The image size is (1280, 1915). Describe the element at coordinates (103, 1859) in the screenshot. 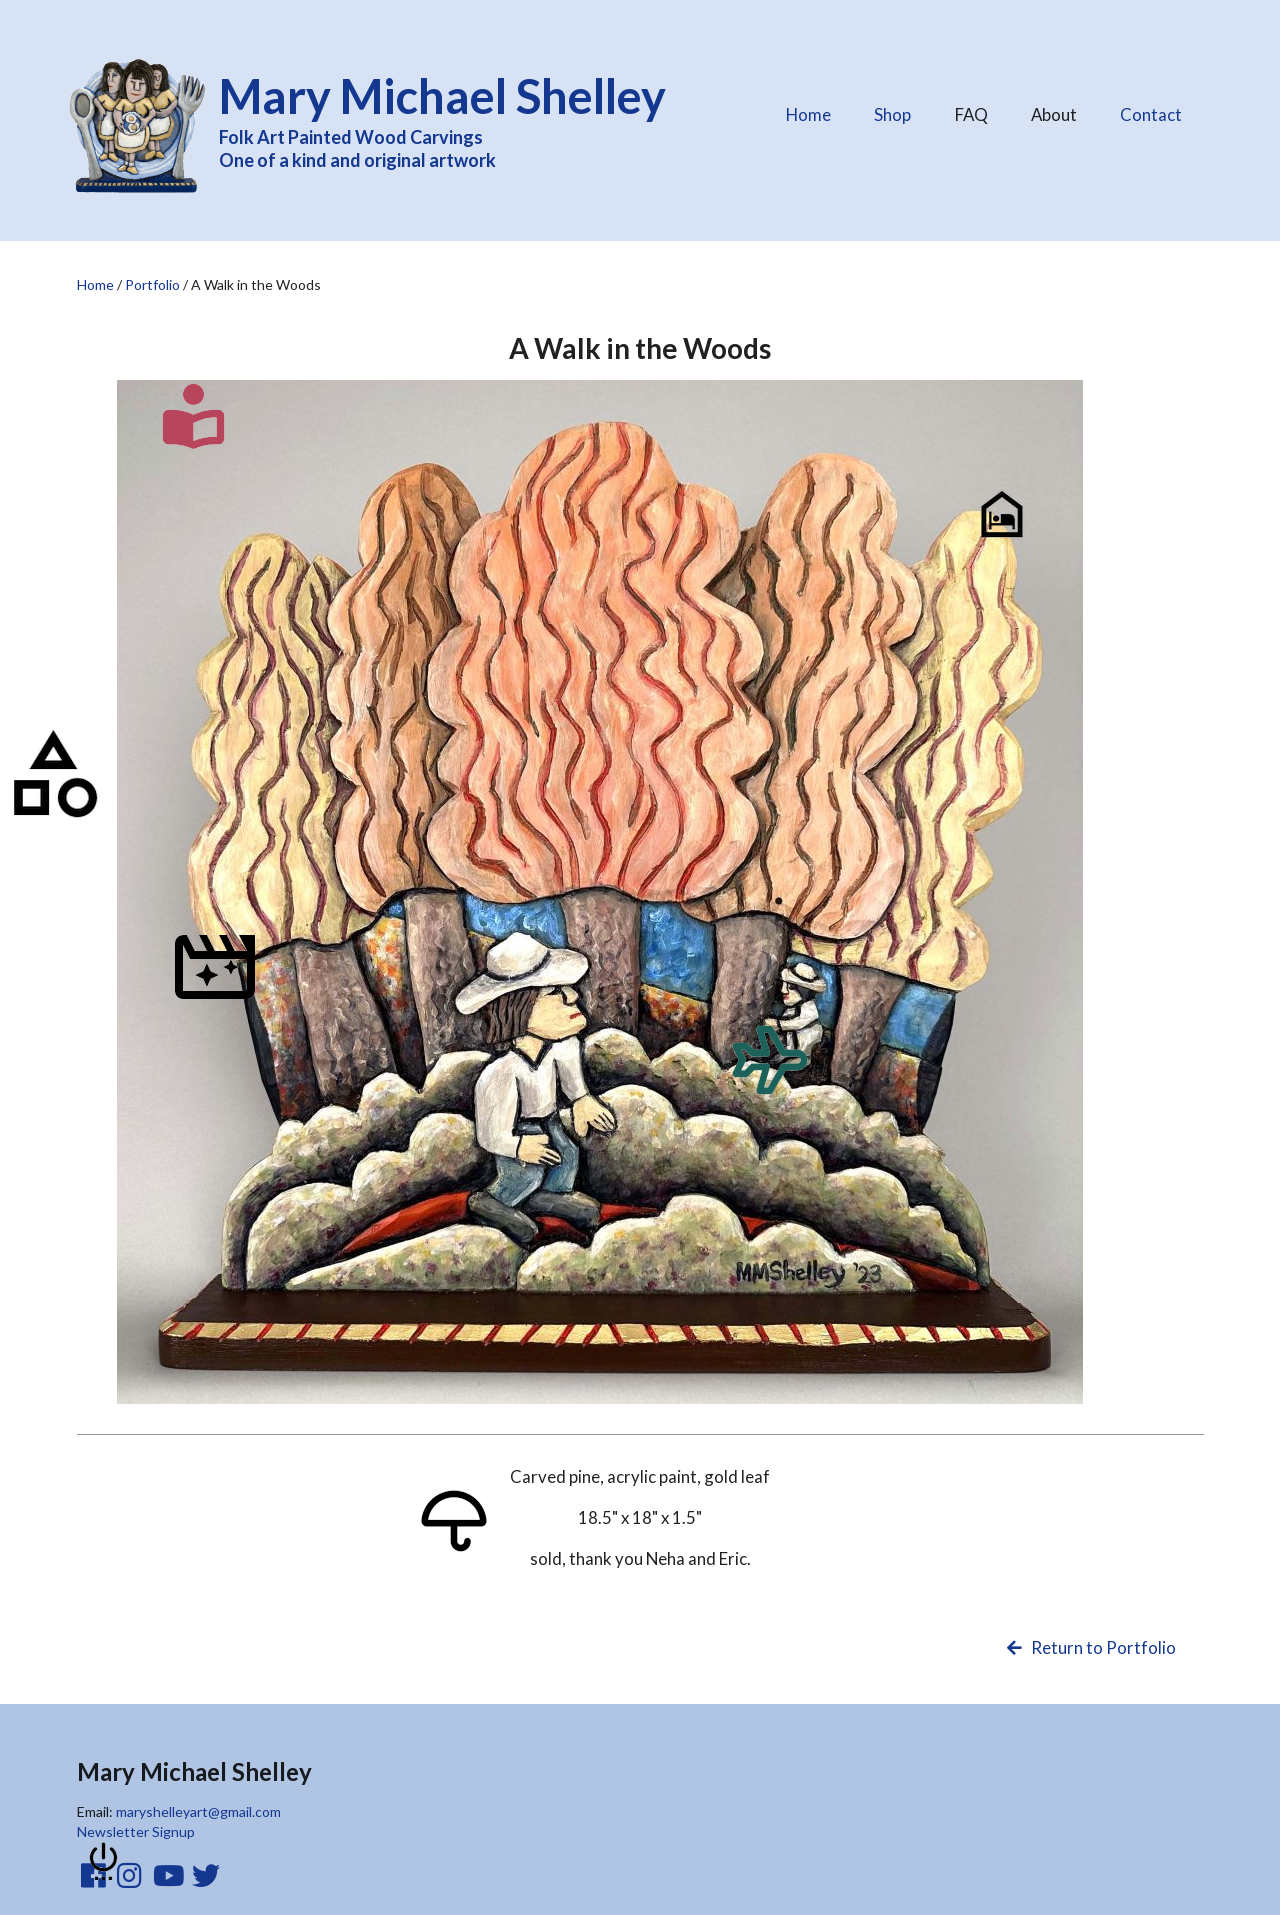

I see `access power or shutdown settings` at that location.